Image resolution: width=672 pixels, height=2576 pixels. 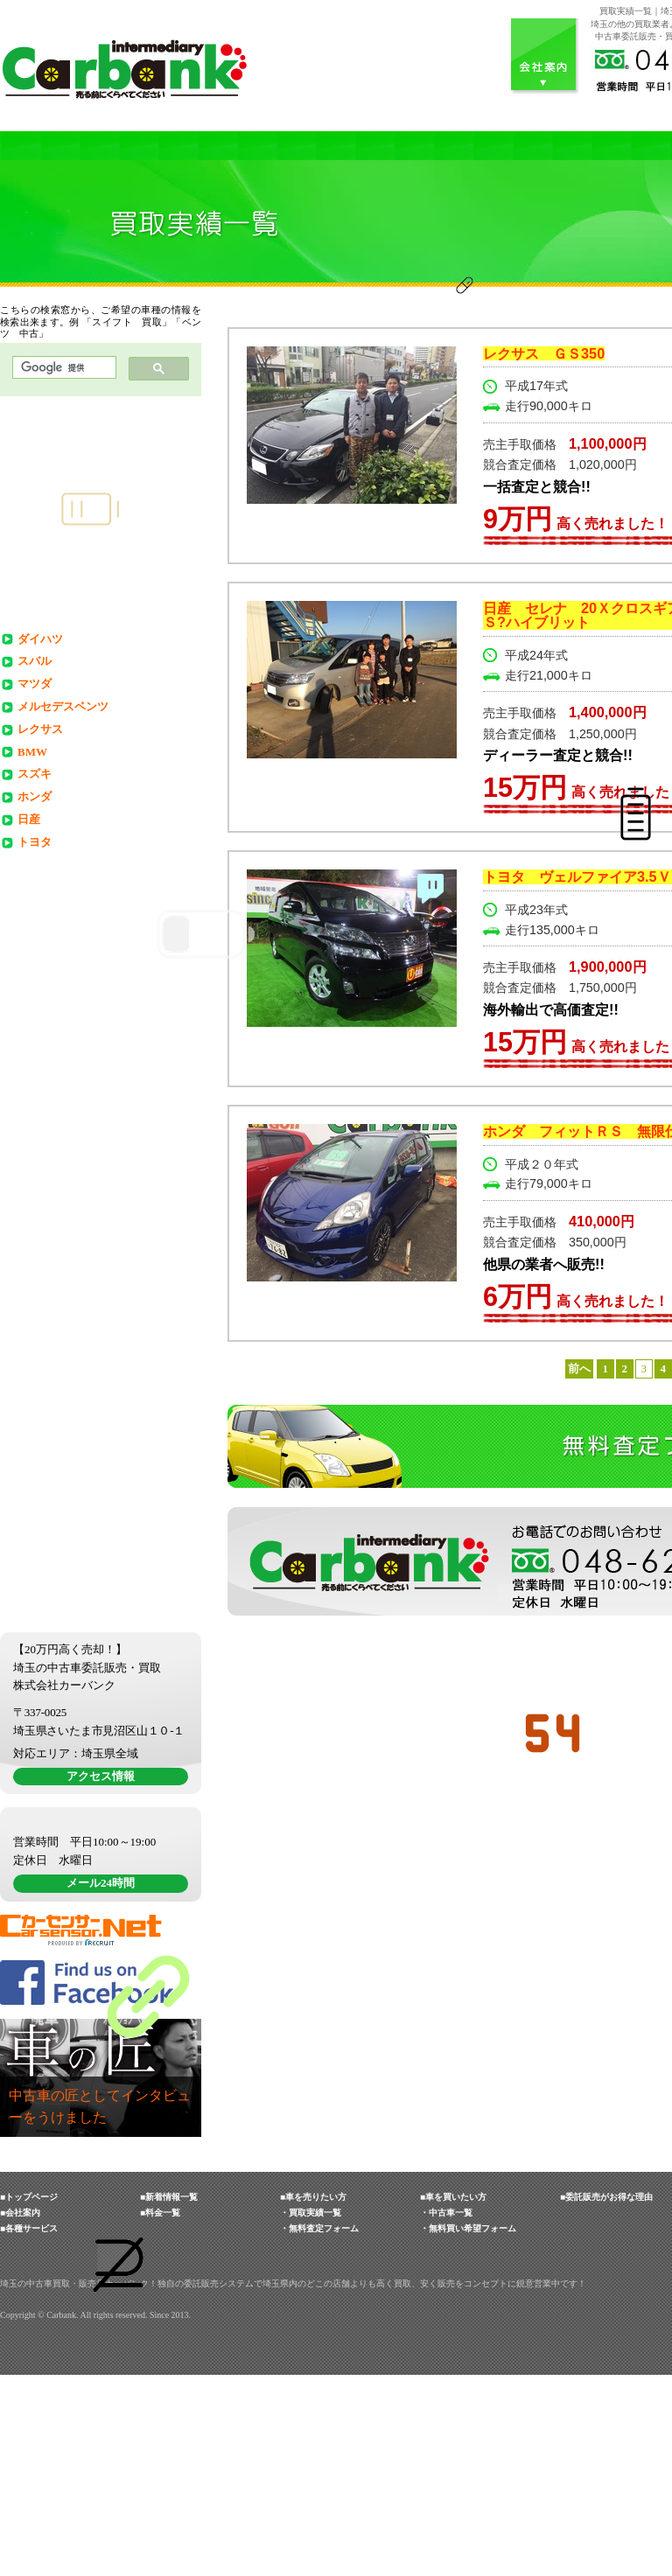 What do you see at coordinates (89, 509) in the screenshot?
I see `indicates medium battery level` at bounding box center [89, 509].